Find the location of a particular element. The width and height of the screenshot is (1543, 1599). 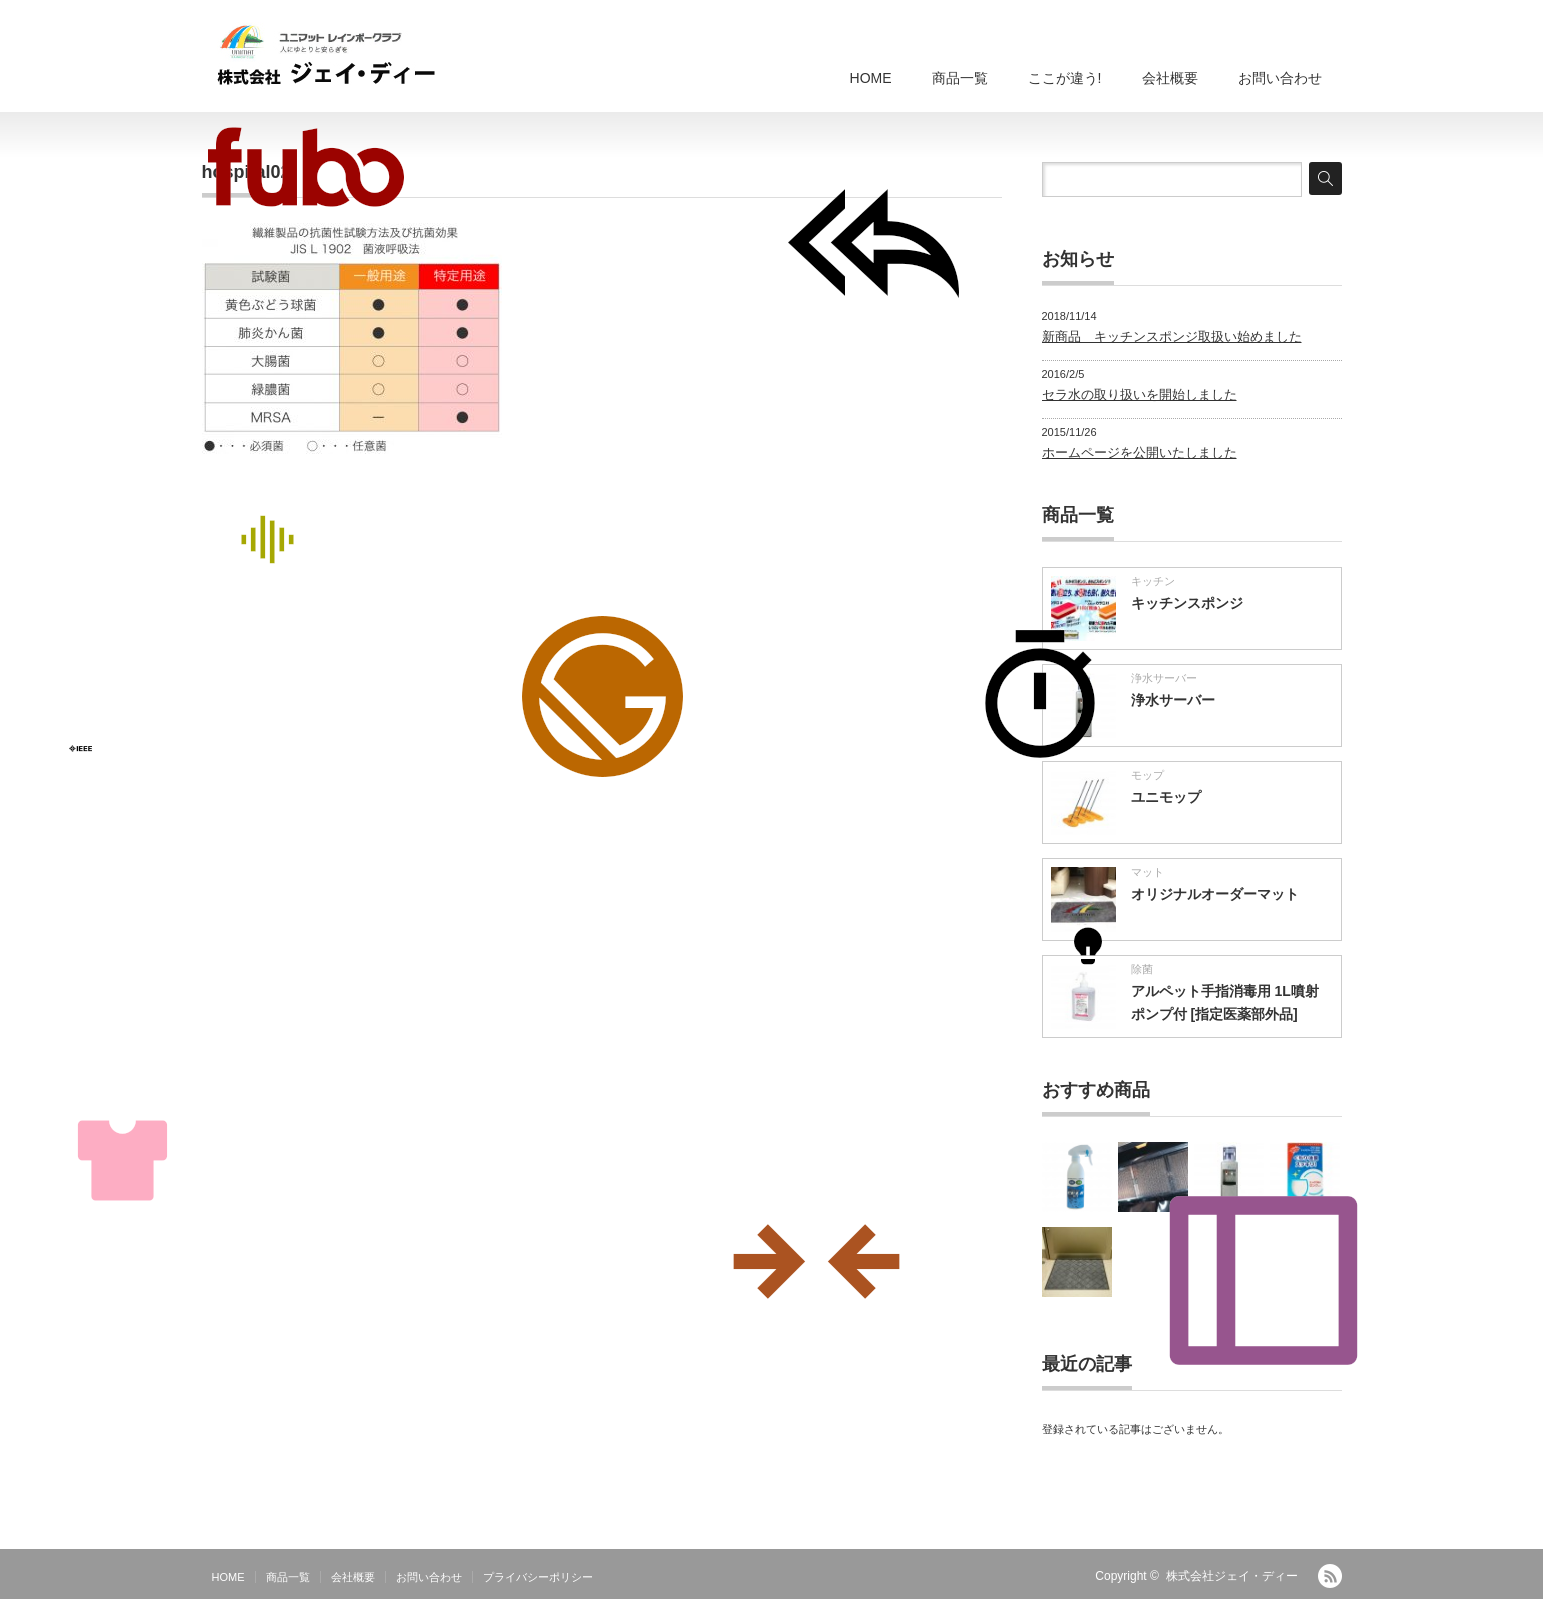

collapse panel horizontally is located at coordinates (816, 1261).